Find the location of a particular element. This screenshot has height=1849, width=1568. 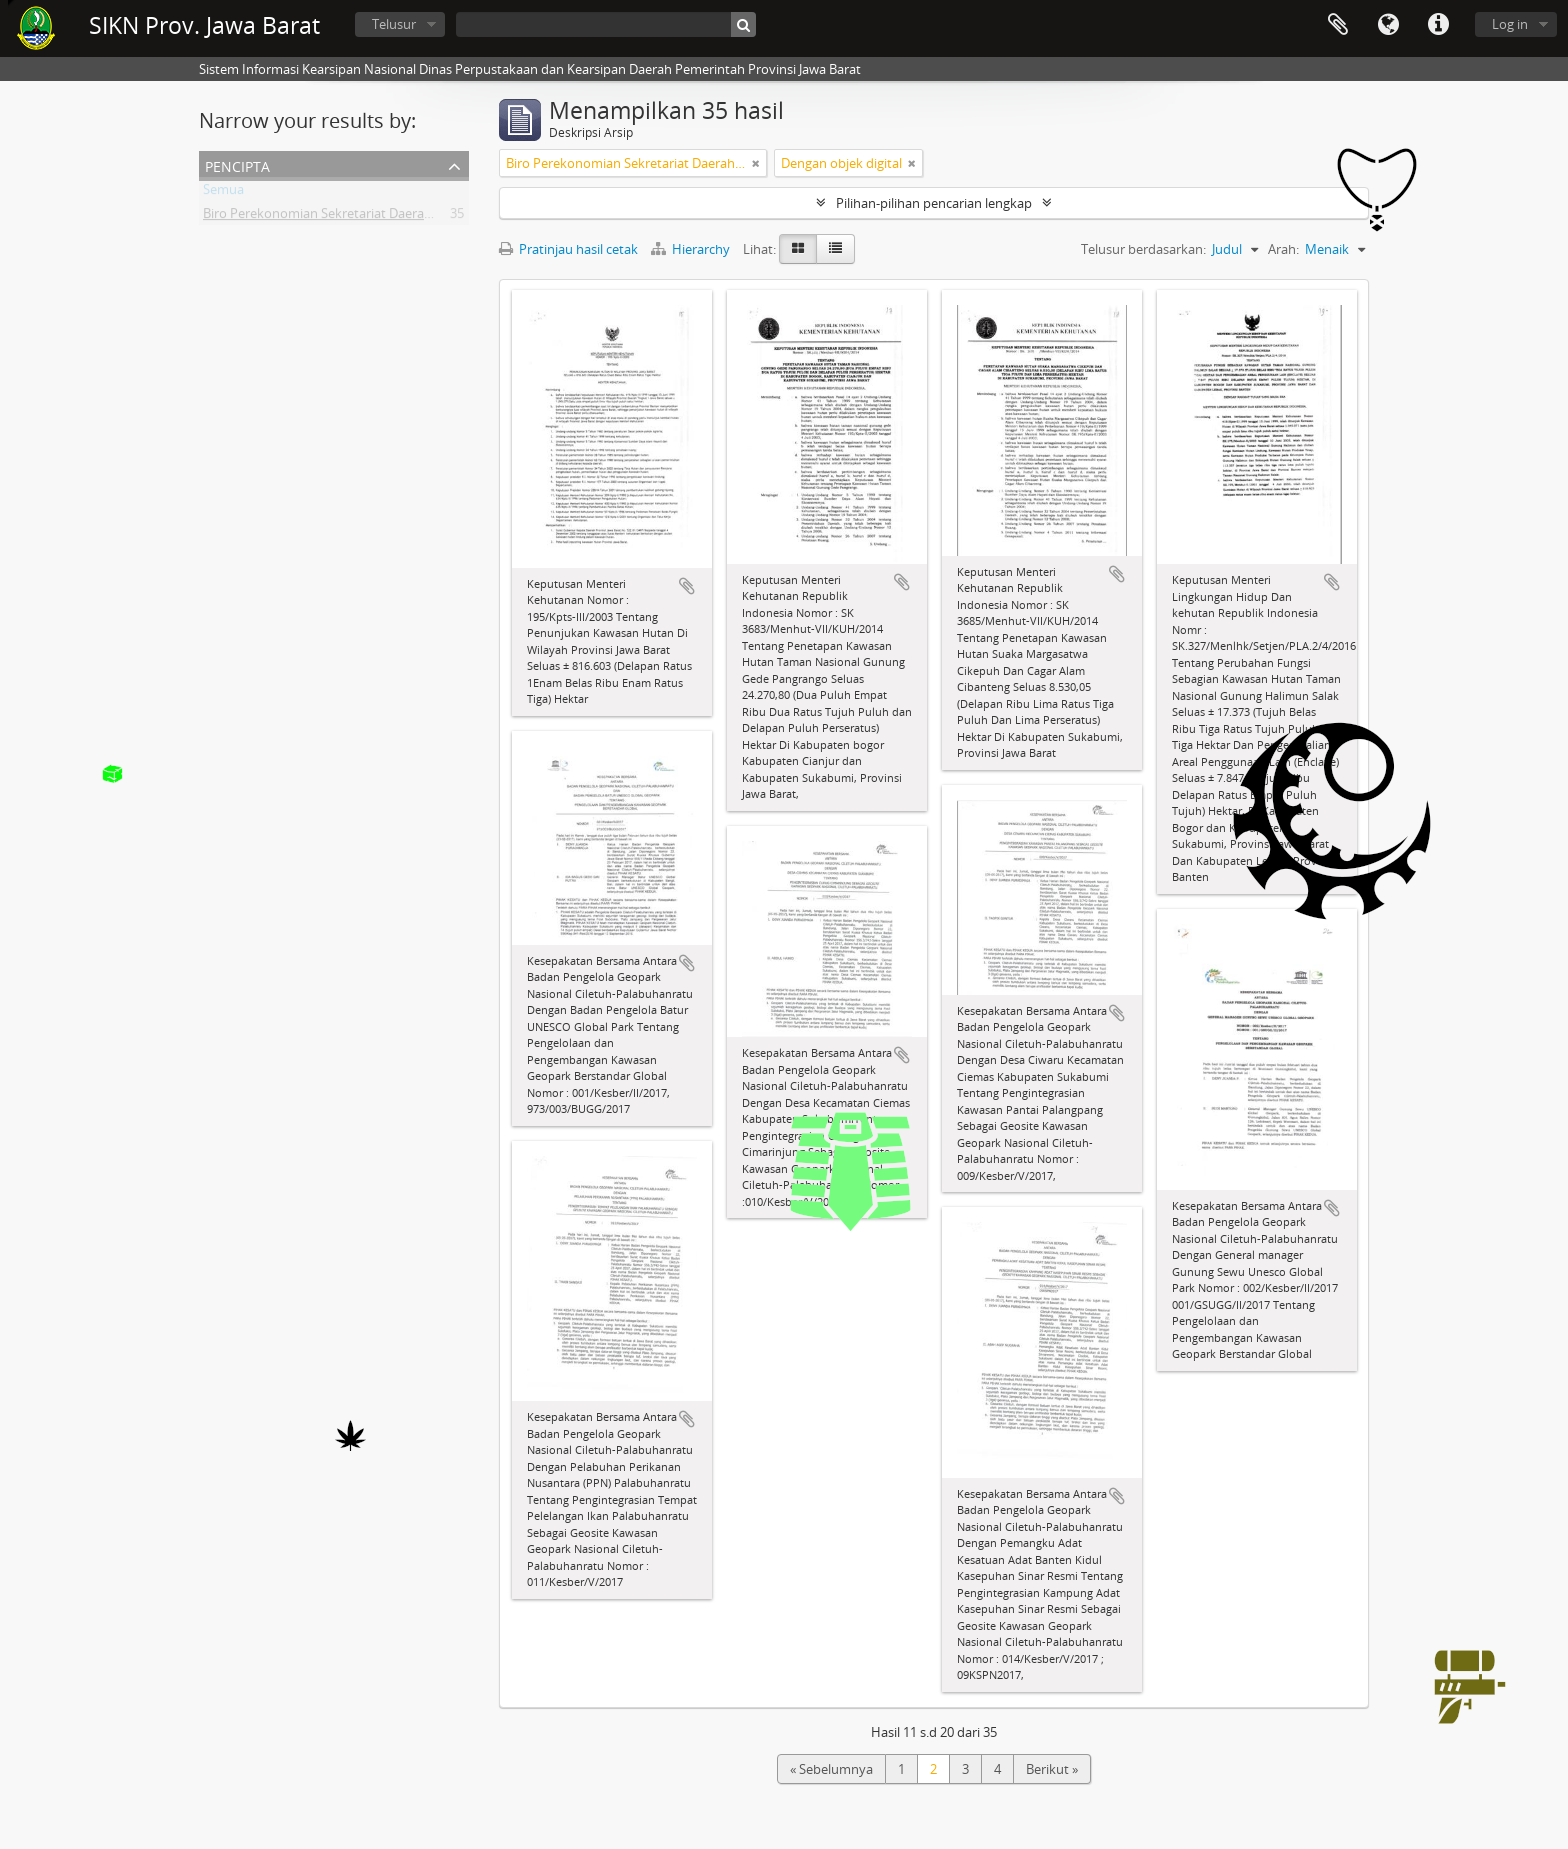

select water gun weapon in game is located at coordinates (1470, 1687).